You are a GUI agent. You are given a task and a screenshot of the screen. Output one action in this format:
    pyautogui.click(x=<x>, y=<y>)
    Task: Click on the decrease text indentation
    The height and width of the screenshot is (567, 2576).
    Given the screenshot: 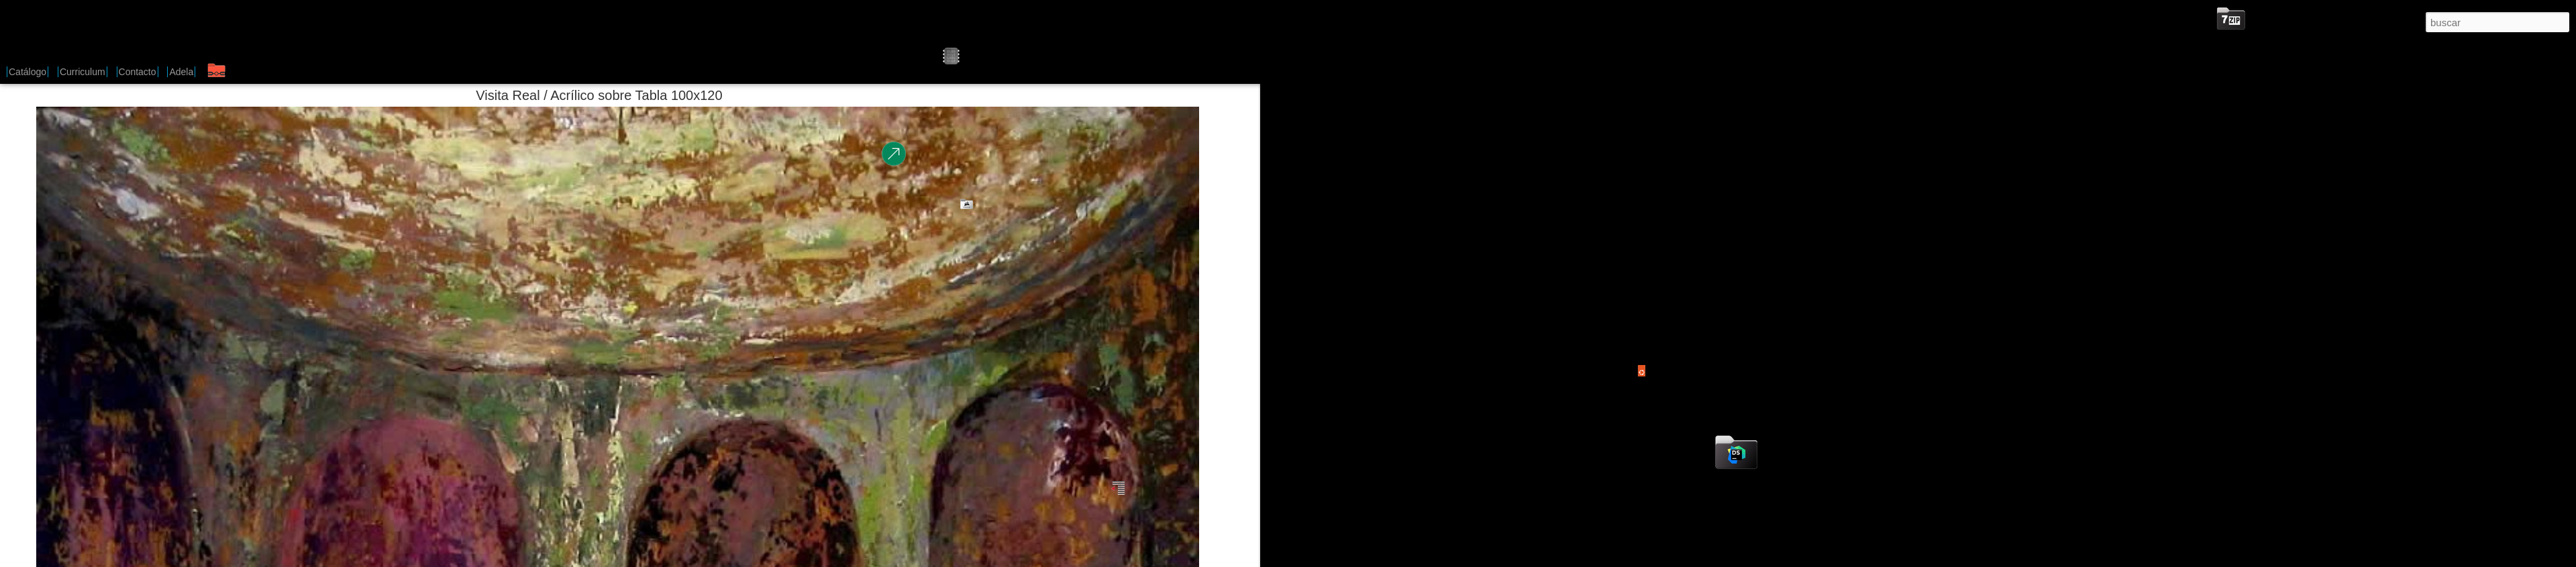 What is the action you would take?
    pyautogui.click(x=1118, y=488)
    